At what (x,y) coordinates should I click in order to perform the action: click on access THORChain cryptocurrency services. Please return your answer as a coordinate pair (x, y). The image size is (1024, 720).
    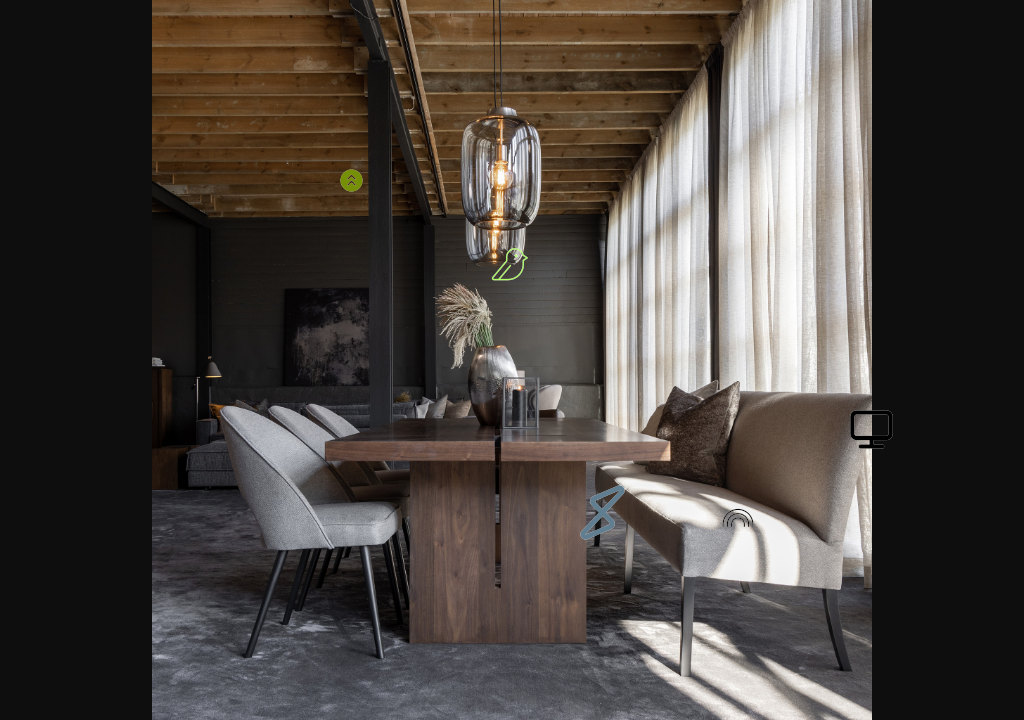
    Looking at the image, I should click on (602, 512).